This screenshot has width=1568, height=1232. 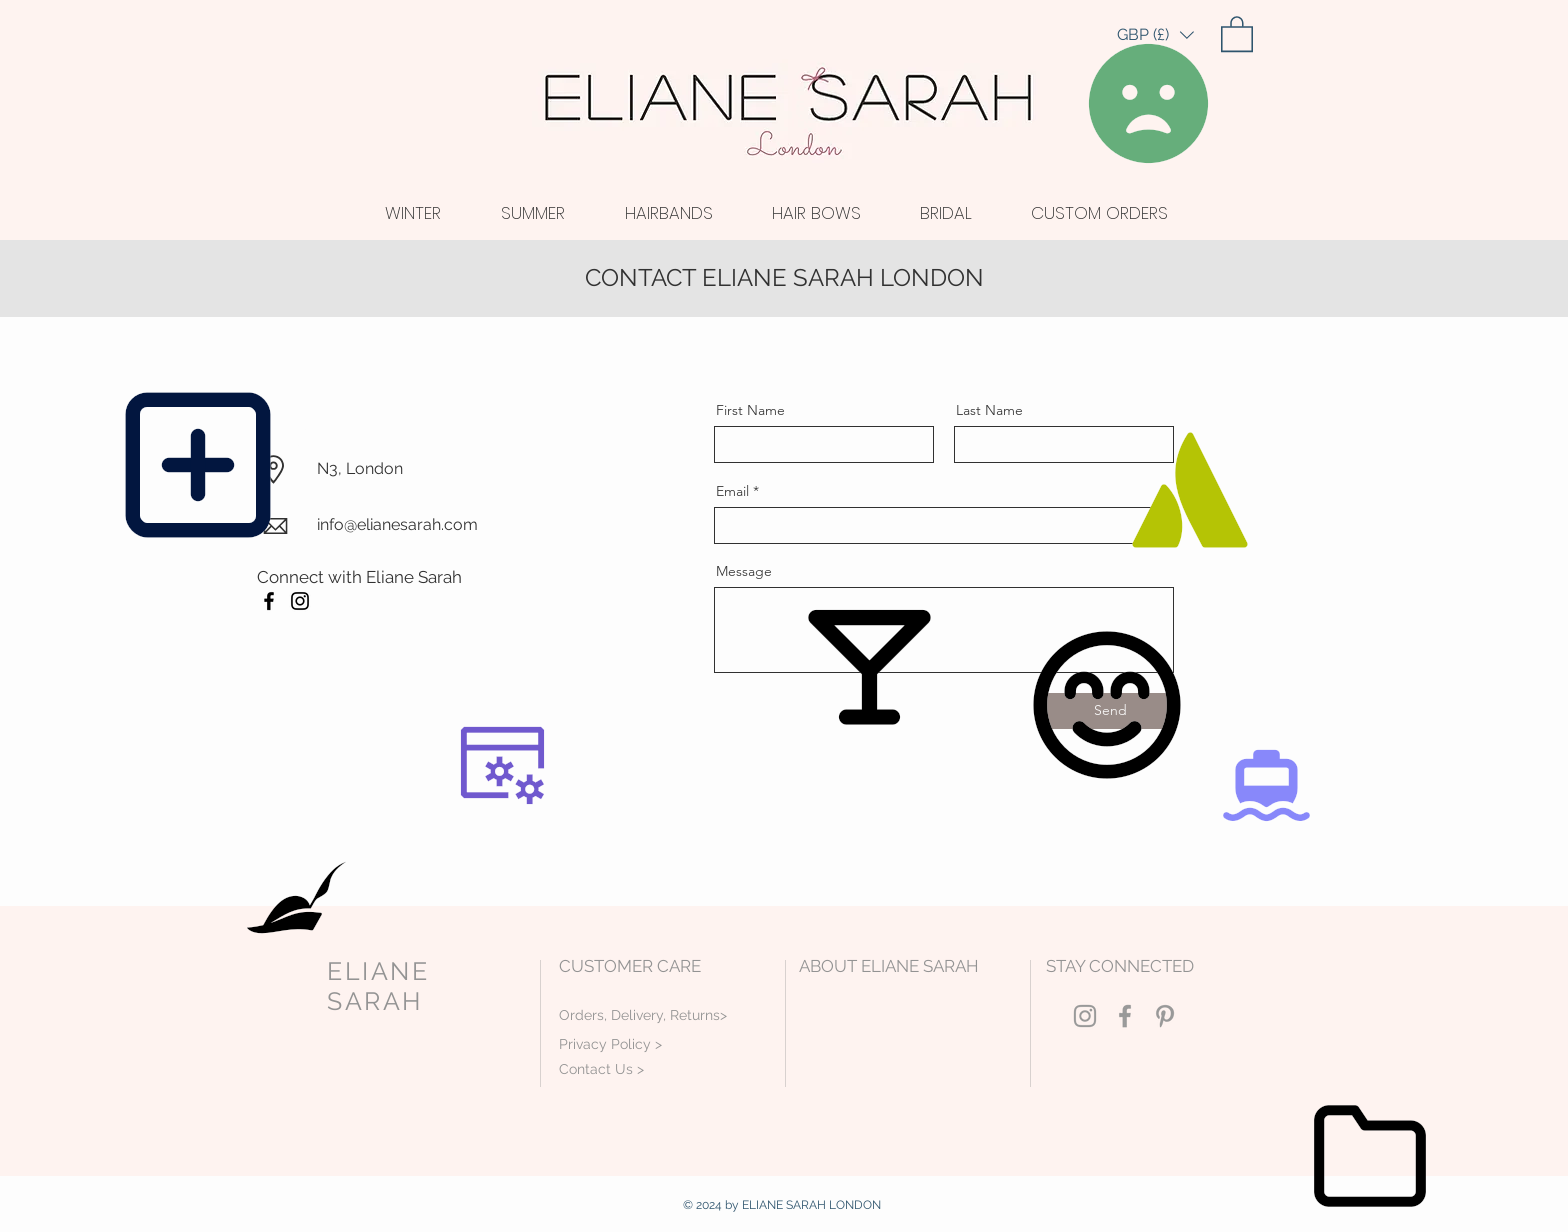 What do you see at coordinates (198, 465) in the screenshot?
I see `add a new item or entry` at bounding box center [198, 465].